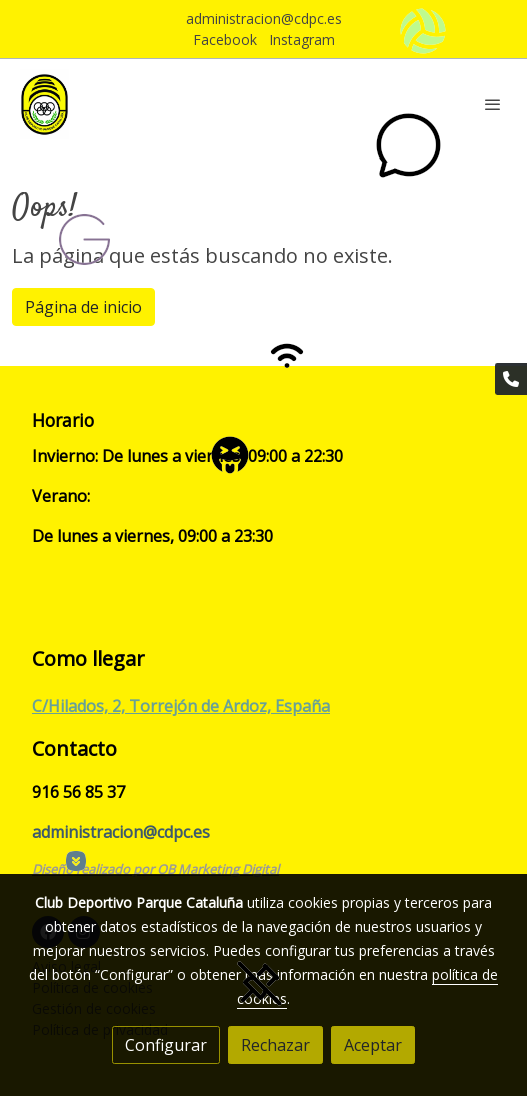  I want to click on volleyball sports category or activity, so click(423, 31).